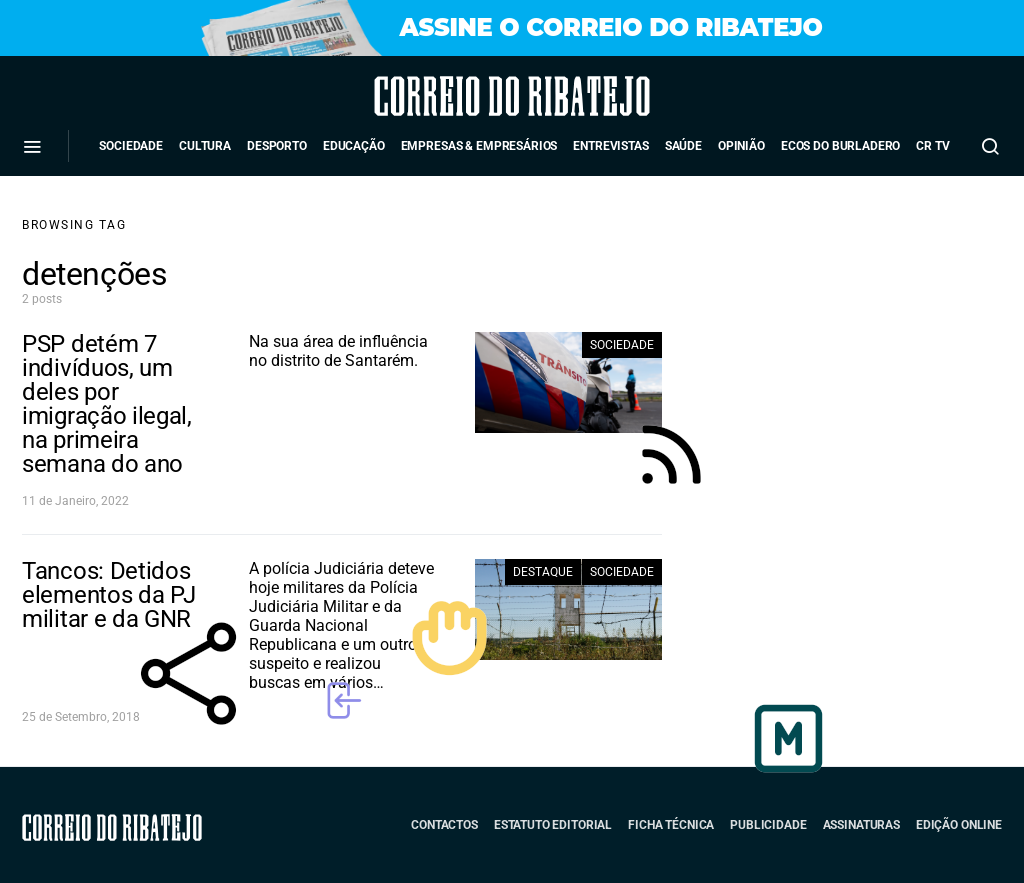  Describe the element at coordinates (188, 673) in the screenshot. I see `share content with others` at that location.